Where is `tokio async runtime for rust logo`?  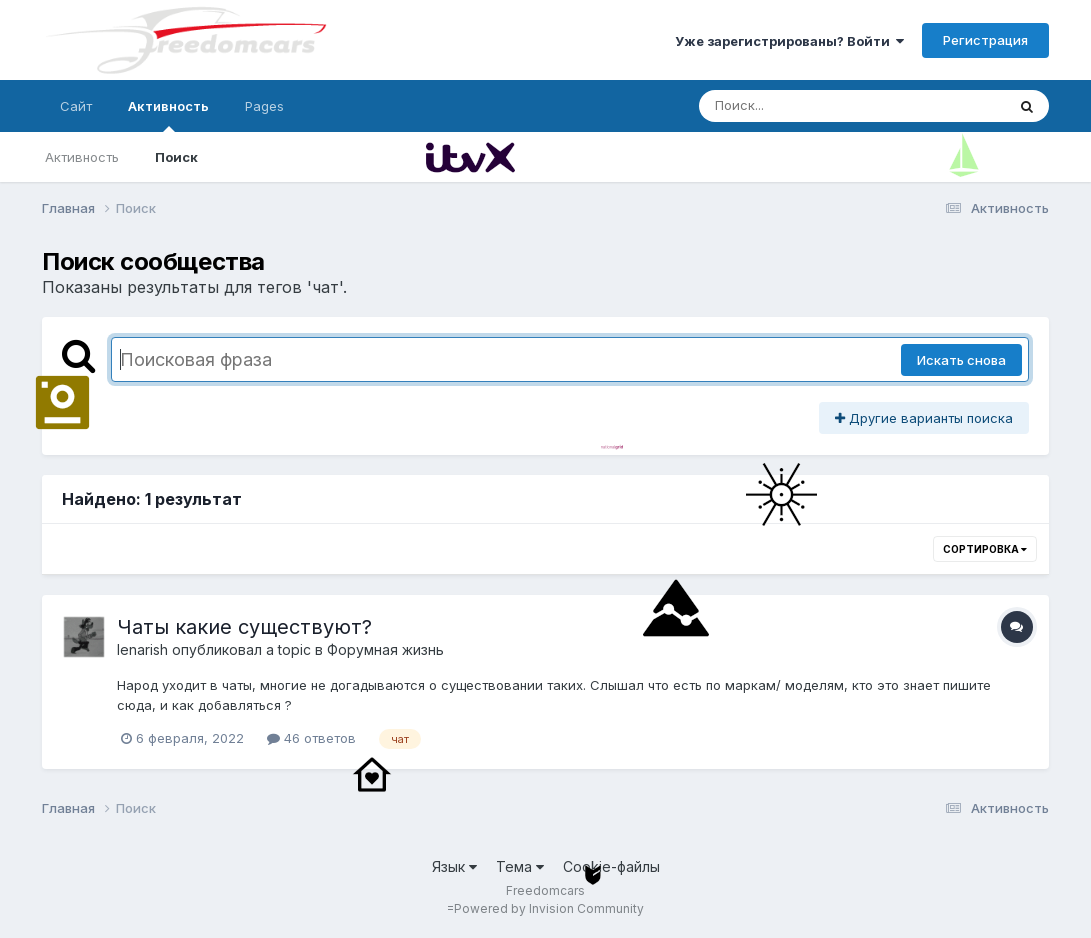
tokio async runtime for rust logo is located at coordinates (781, 494).